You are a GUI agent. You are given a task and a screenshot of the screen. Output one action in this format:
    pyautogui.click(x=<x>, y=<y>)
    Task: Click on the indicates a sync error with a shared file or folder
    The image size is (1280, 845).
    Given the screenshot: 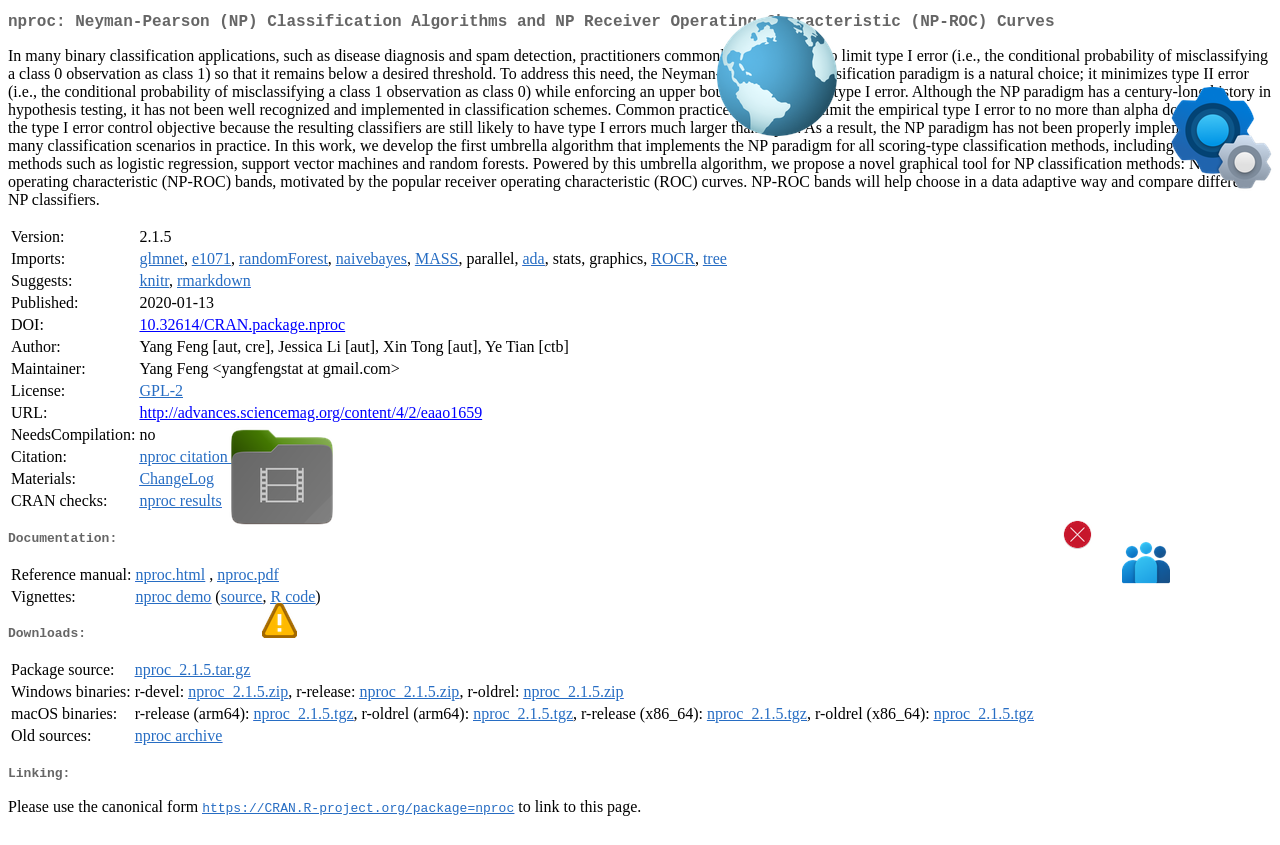 What is the action you would take?
    pyautogui.click(x=1077, y=534)
    